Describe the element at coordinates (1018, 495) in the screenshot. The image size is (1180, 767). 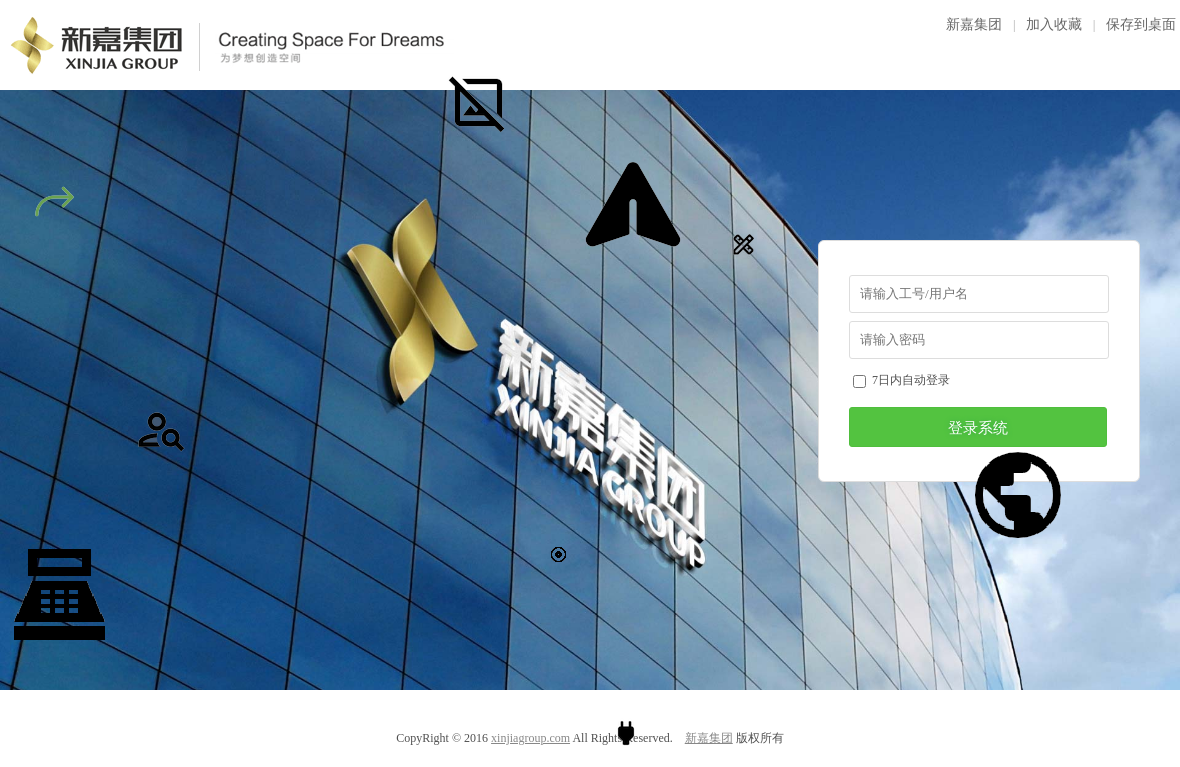
I see `access public or global content` at that location.